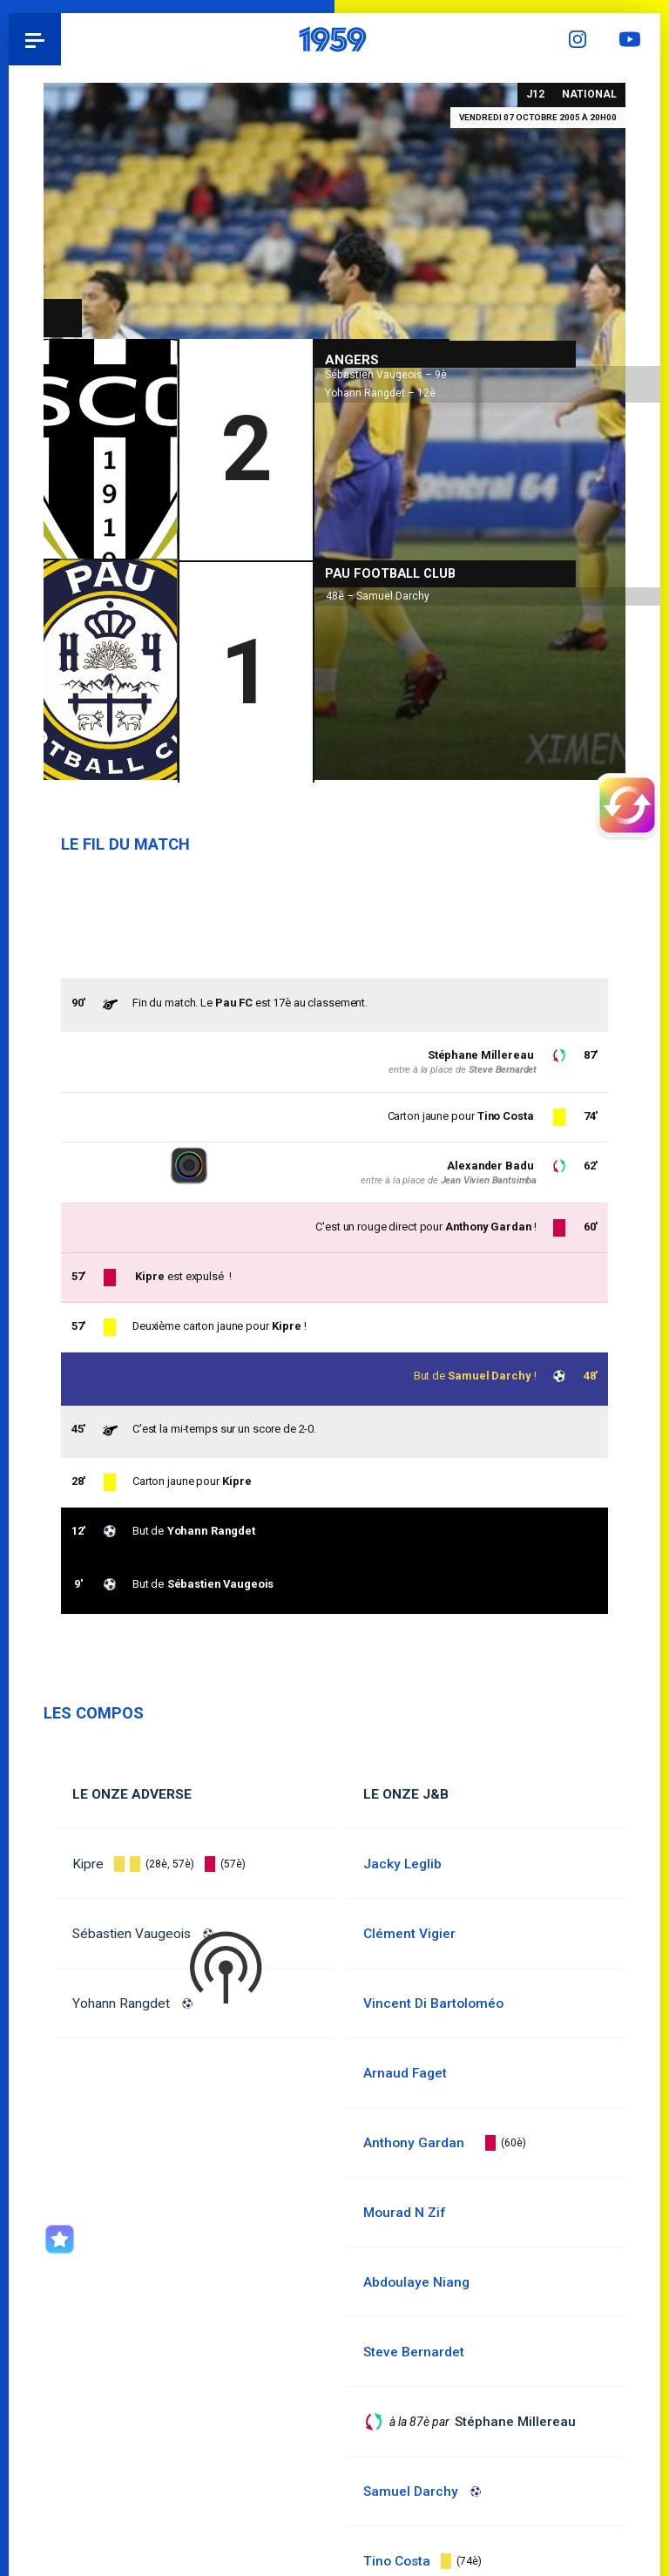  I want to click on open switcheroo image converter app, so click(627, 805).